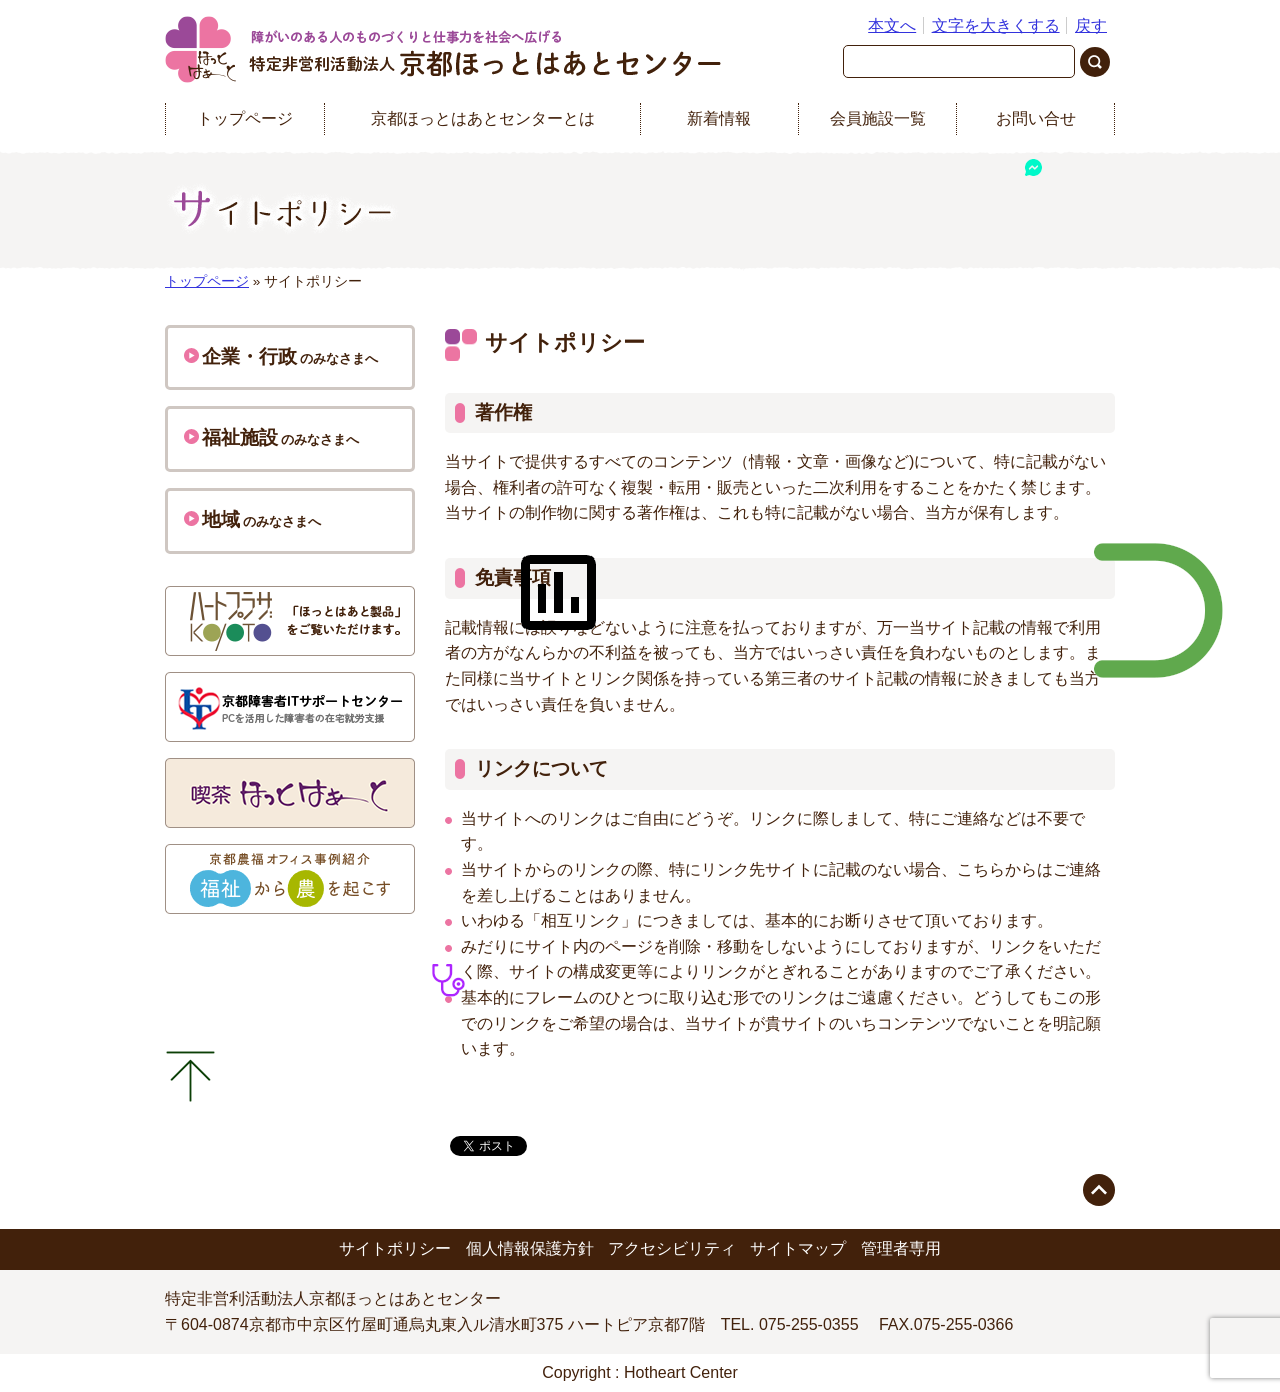 The width and height of the screenshot is (1280, 1392). Describe the element at coordinates (1033, 167) in the screenshot. I see `open facebook messenger` at that location.